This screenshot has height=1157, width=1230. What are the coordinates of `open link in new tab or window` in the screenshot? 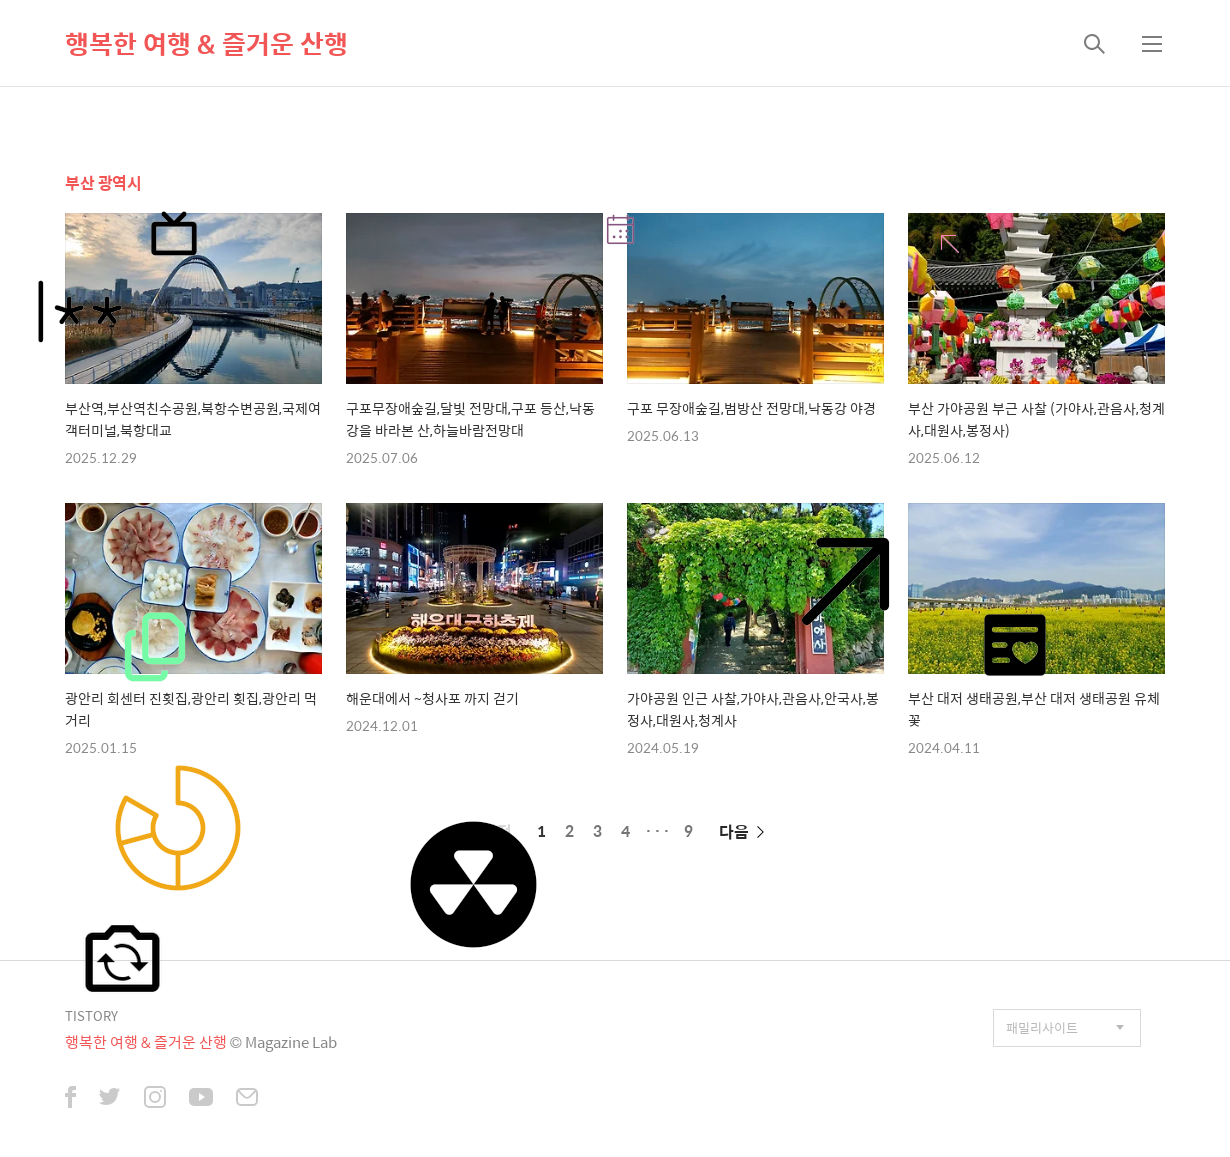 It's located at (845, 581).